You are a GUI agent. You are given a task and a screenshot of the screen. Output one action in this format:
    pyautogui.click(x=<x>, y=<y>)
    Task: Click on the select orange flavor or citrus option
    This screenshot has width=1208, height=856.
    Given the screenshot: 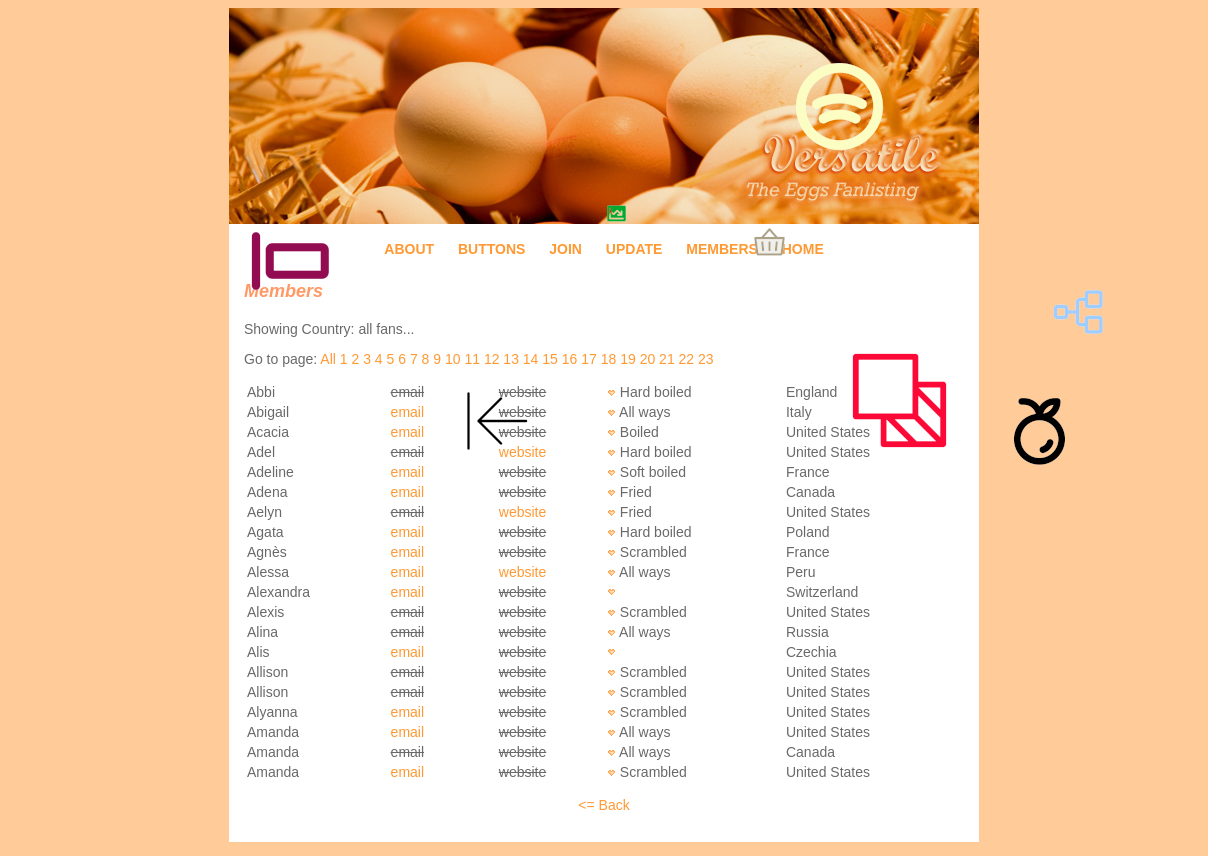 What is the action you would take?
    pyautogui.click(x=1039, y=432)
    